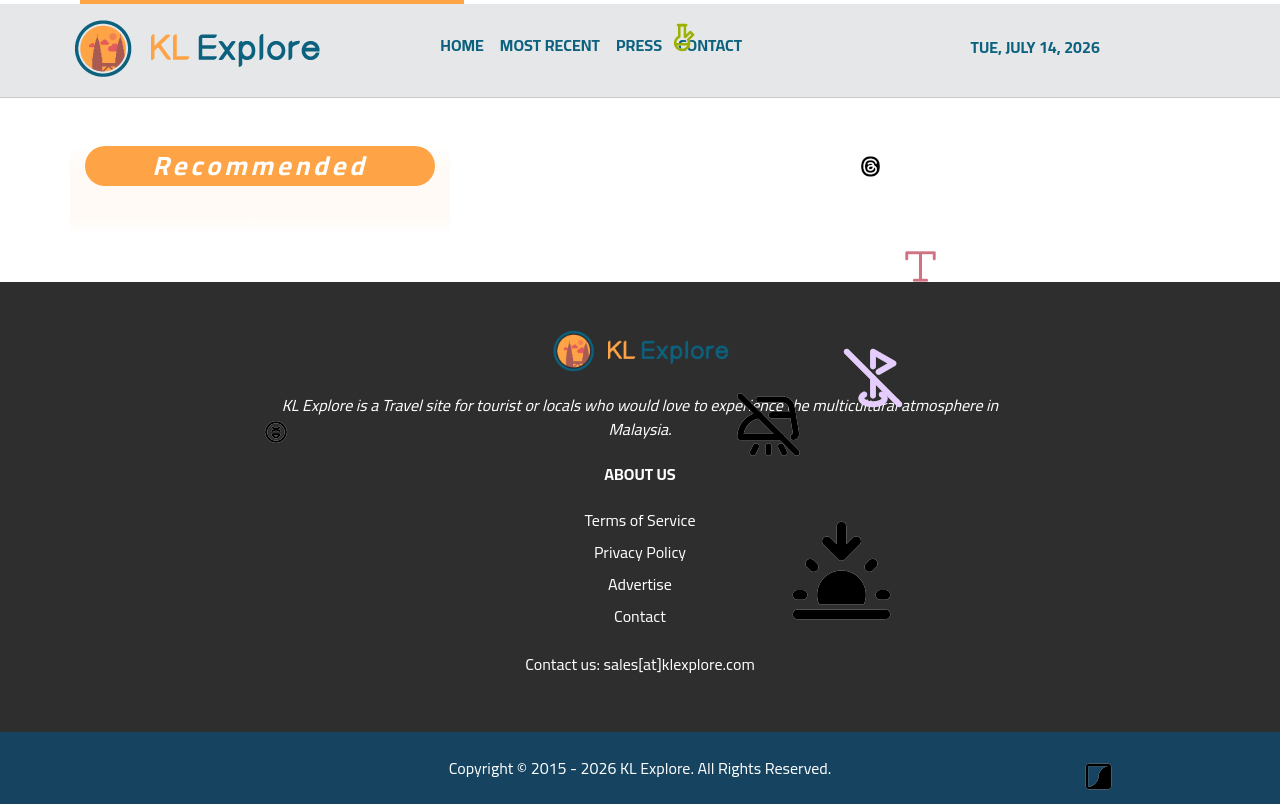  Describe the element at coordinates (1098, 776) in the screenshot. I see `adjust display contrast settings` at that location.